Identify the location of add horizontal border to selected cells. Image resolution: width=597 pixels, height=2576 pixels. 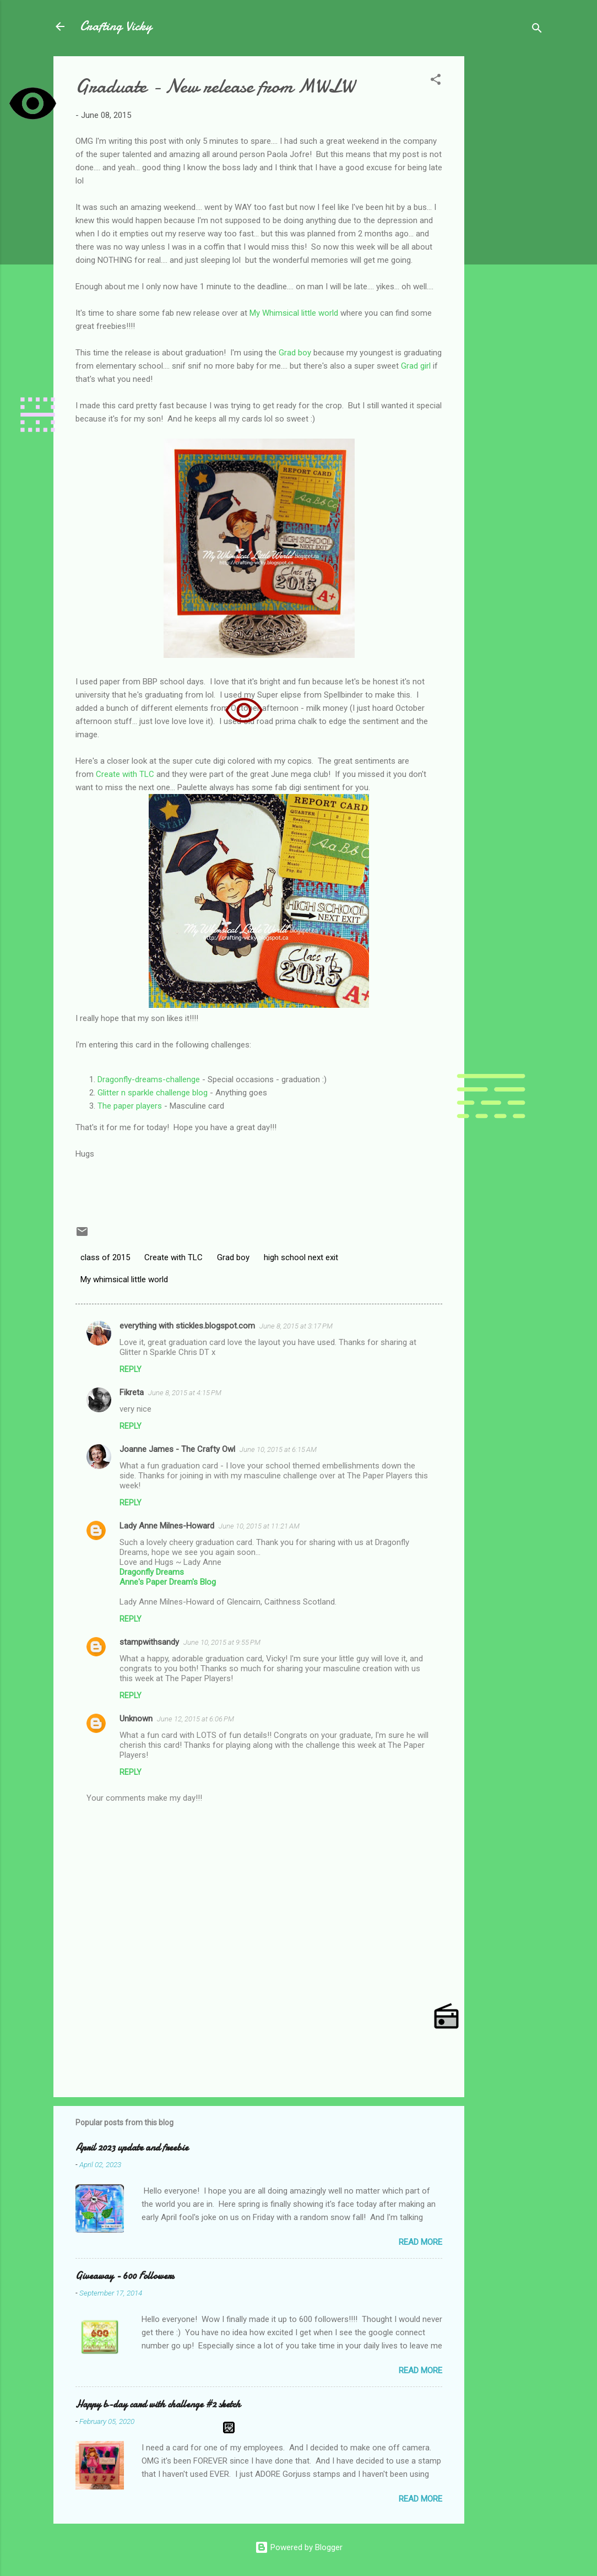
(37, 414).